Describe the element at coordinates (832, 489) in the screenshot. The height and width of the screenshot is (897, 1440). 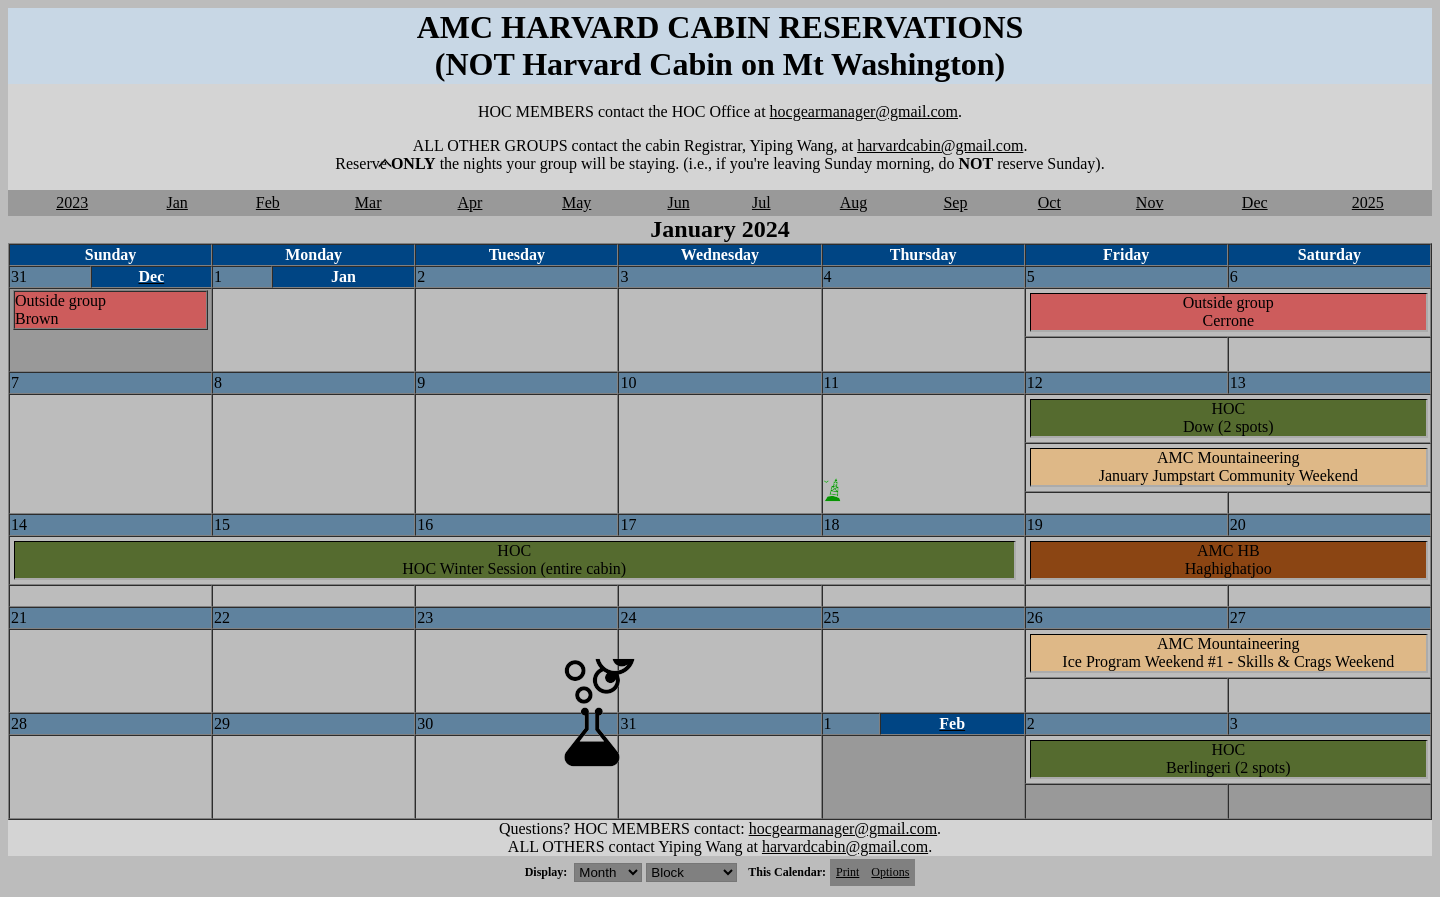
I see `indicates a maritime or nautical feature` at that location.